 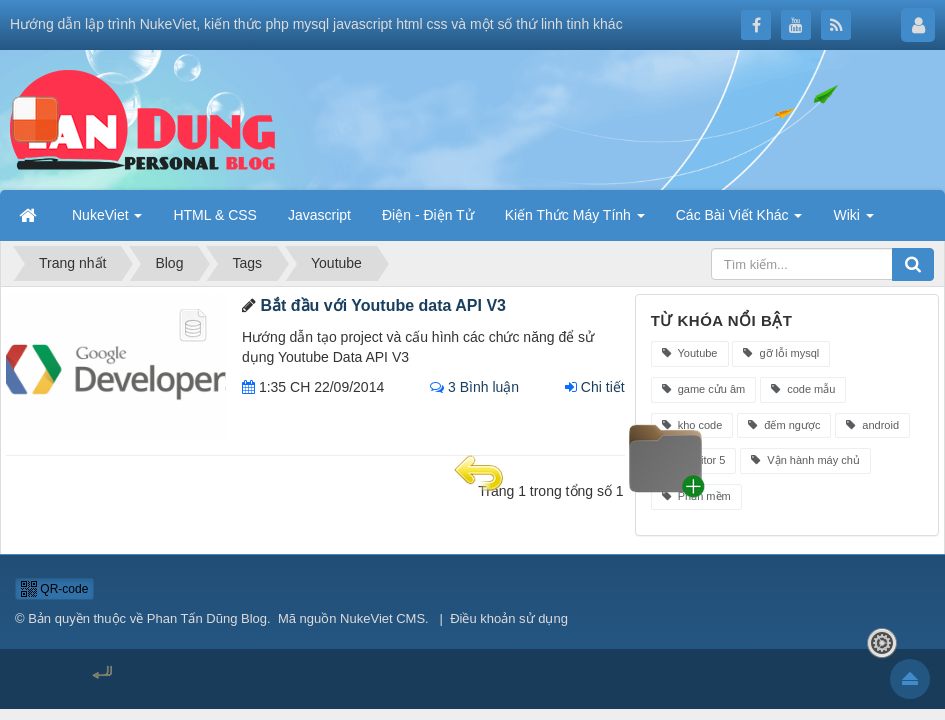 I want to click on open a database file, so click(x=193, y=325).